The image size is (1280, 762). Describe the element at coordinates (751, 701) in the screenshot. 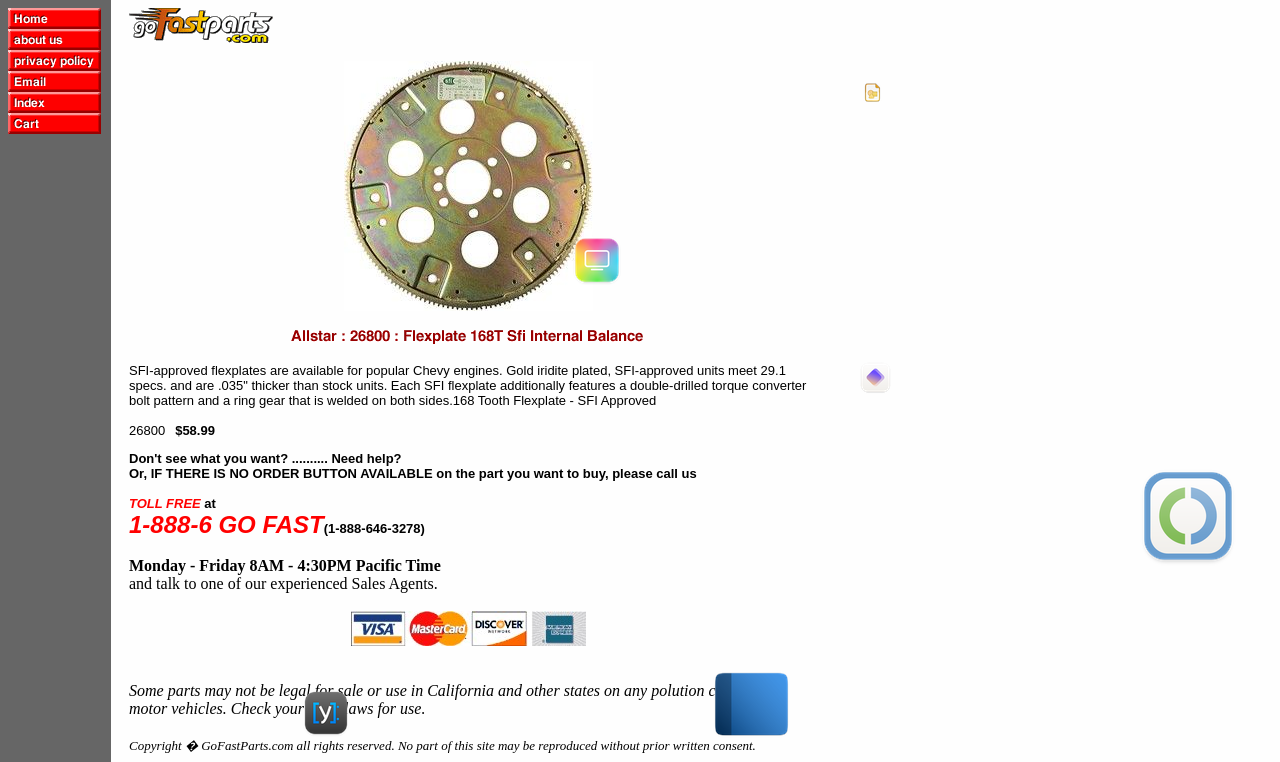

I see `access the desktop folder` at that location.